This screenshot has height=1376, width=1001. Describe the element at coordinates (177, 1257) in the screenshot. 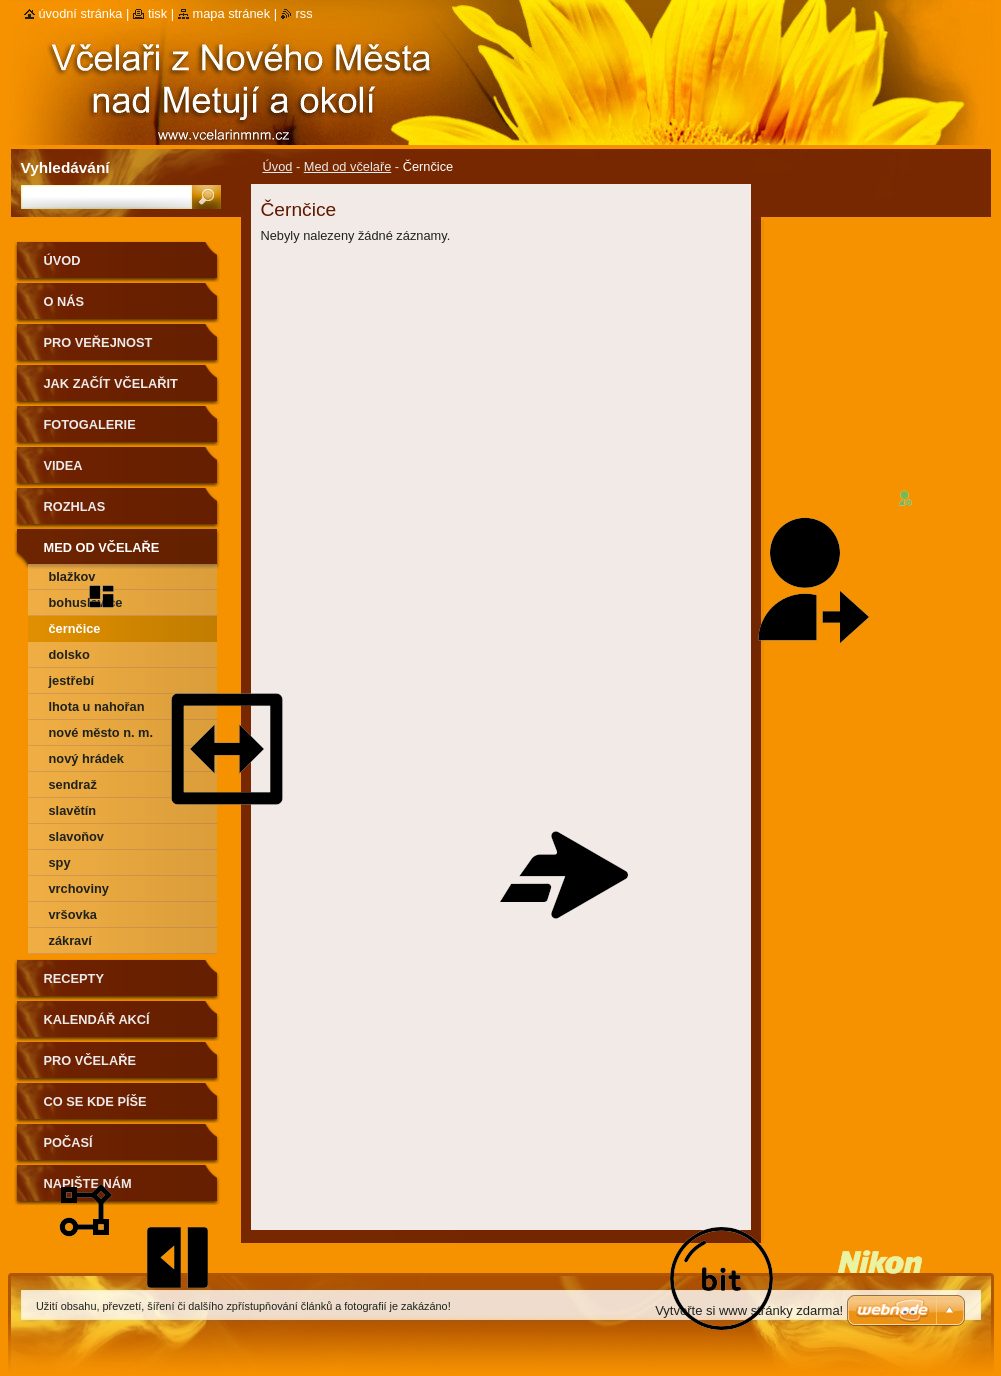

I see `collapse the sidebar panel` at that location.